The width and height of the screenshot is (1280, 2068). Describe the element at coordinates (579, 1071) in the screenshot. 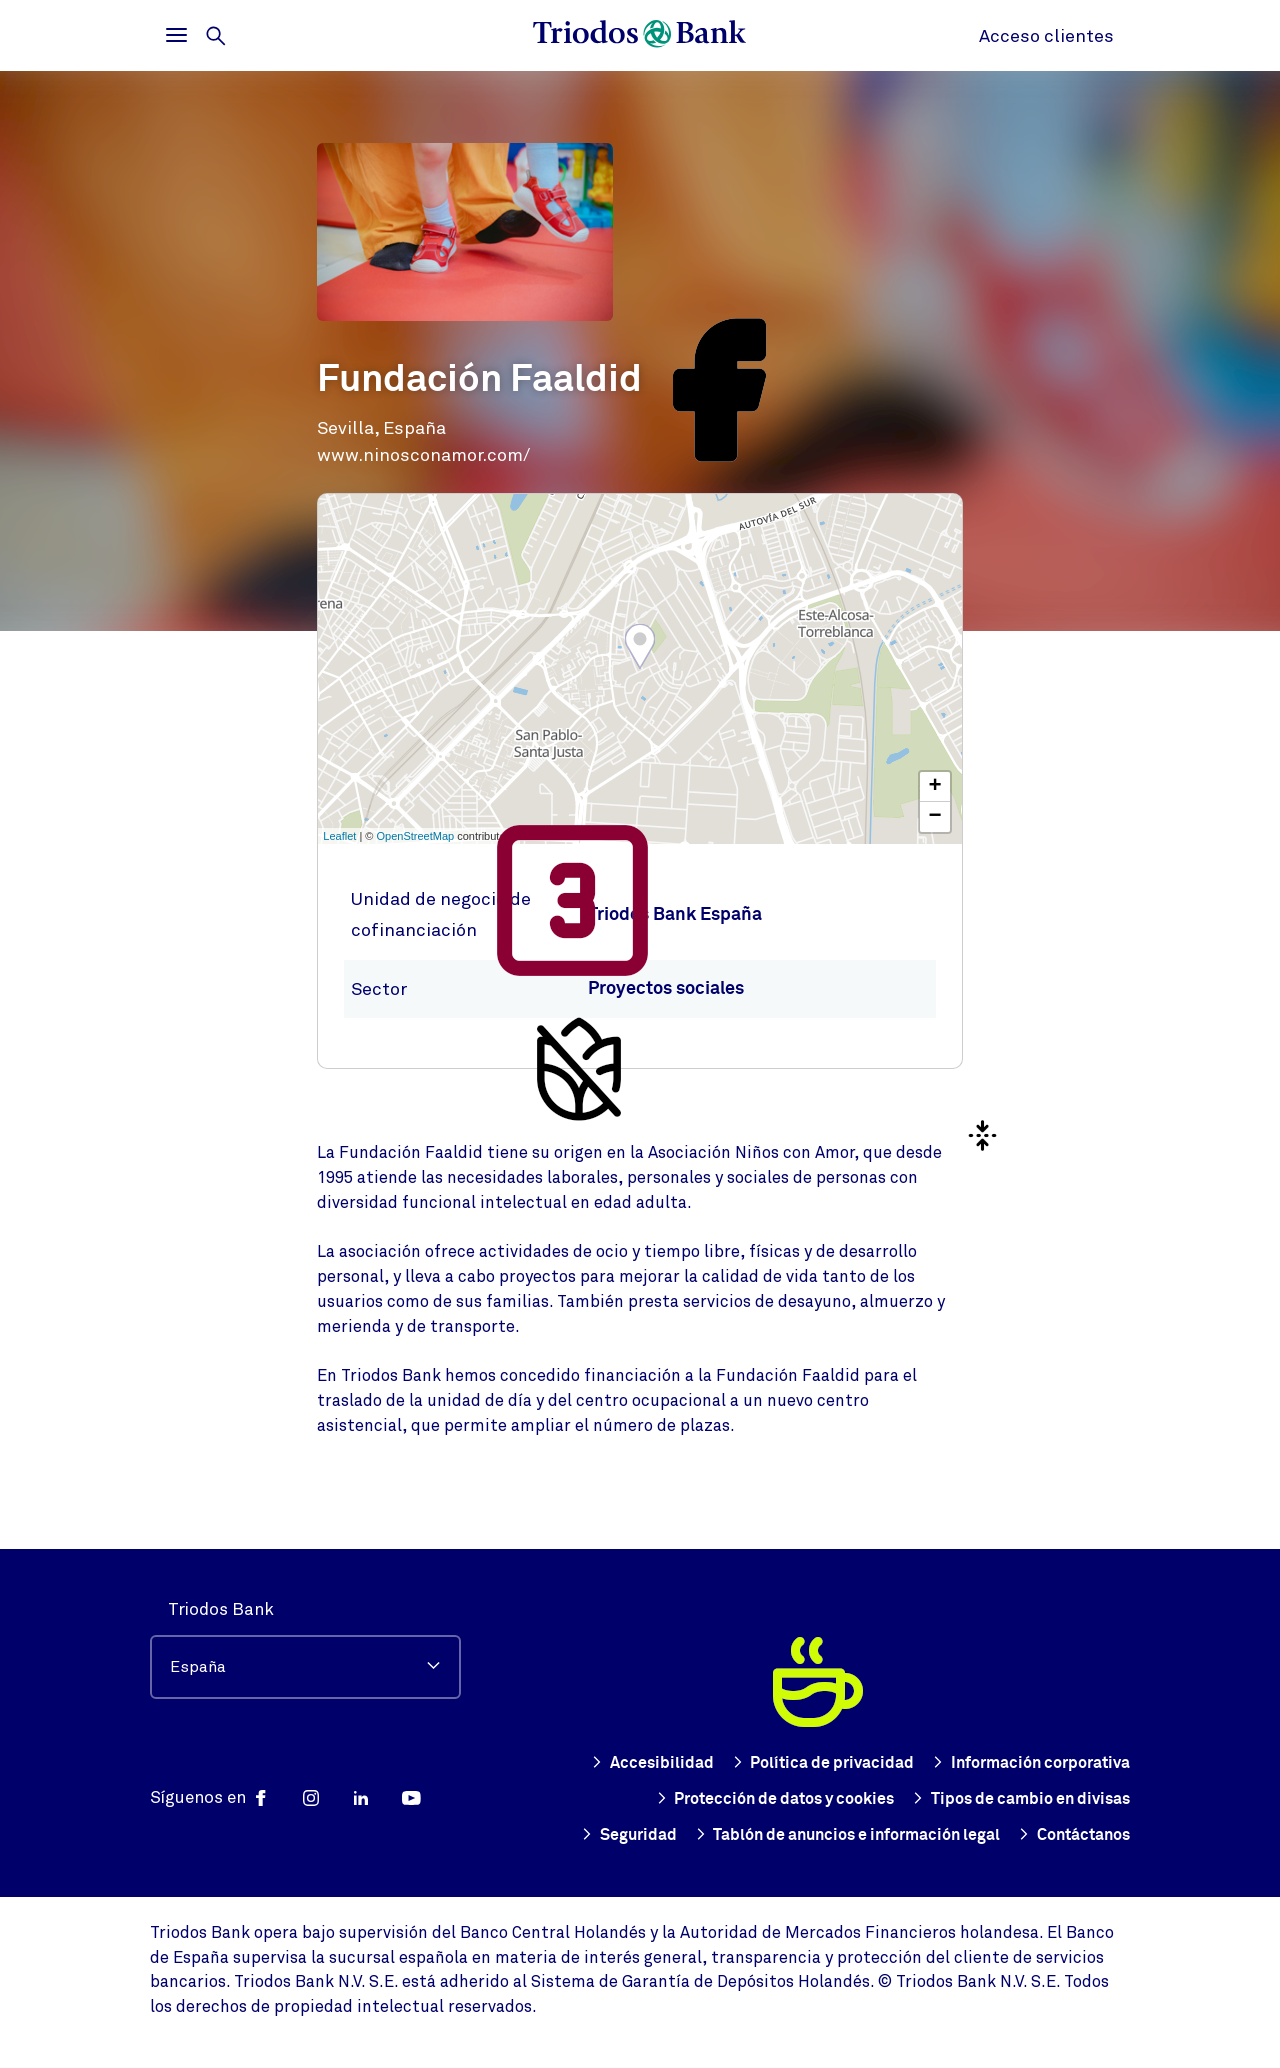

I see `indicates gluten-free or grain-free option` at that location.